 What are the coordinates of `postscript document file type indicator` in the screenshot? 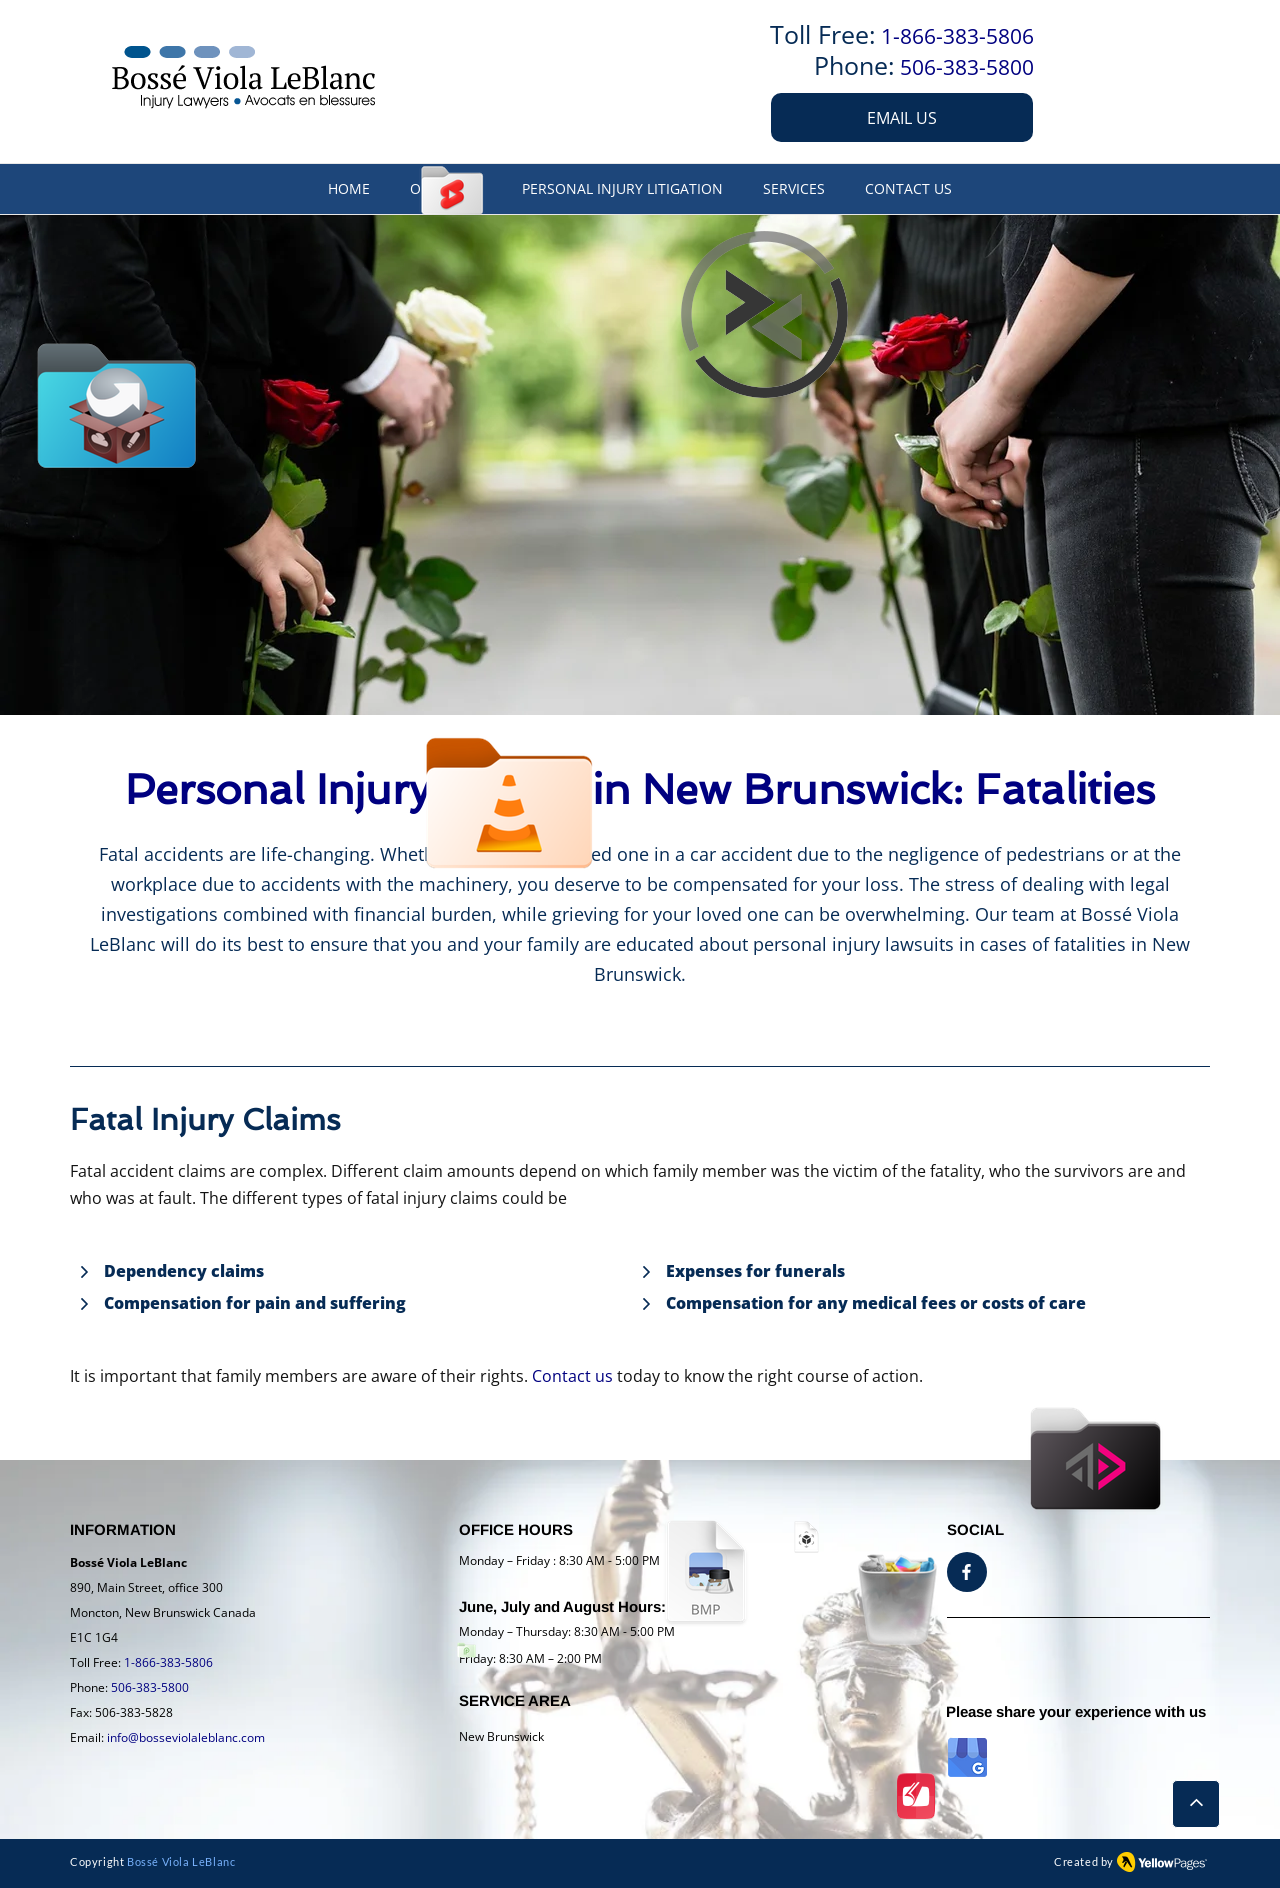 It's located at (916, 1796).